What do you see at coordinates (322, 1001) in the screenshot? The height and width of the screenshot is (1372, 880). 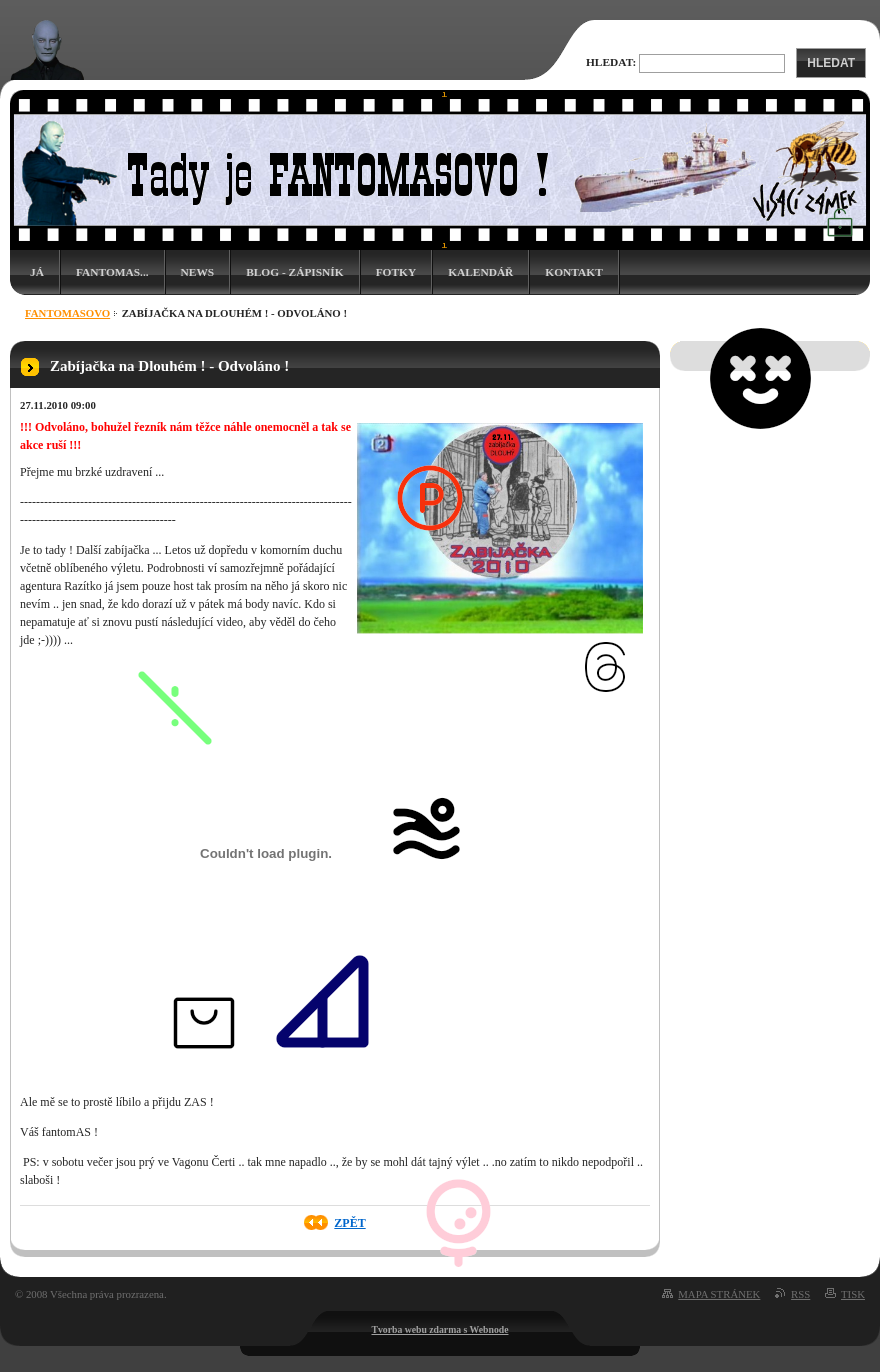 I see `indicates moderate cellular signal strength` at bounding box center [322, 1001].